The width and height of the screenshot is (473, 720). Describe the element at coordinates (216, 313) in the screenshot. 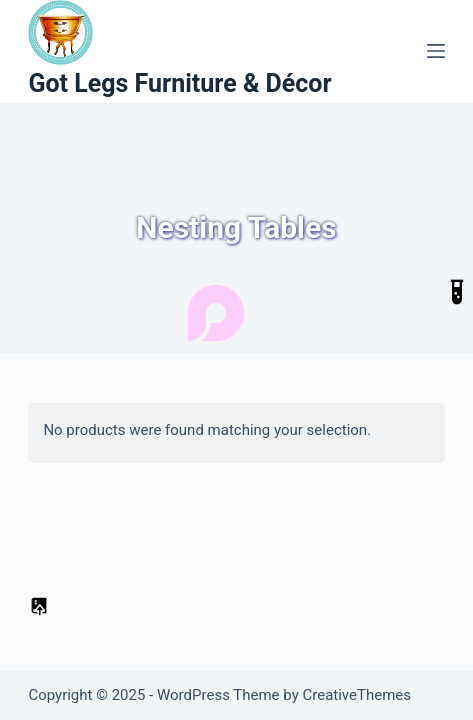

I see `open microsoft loop app` at that location.